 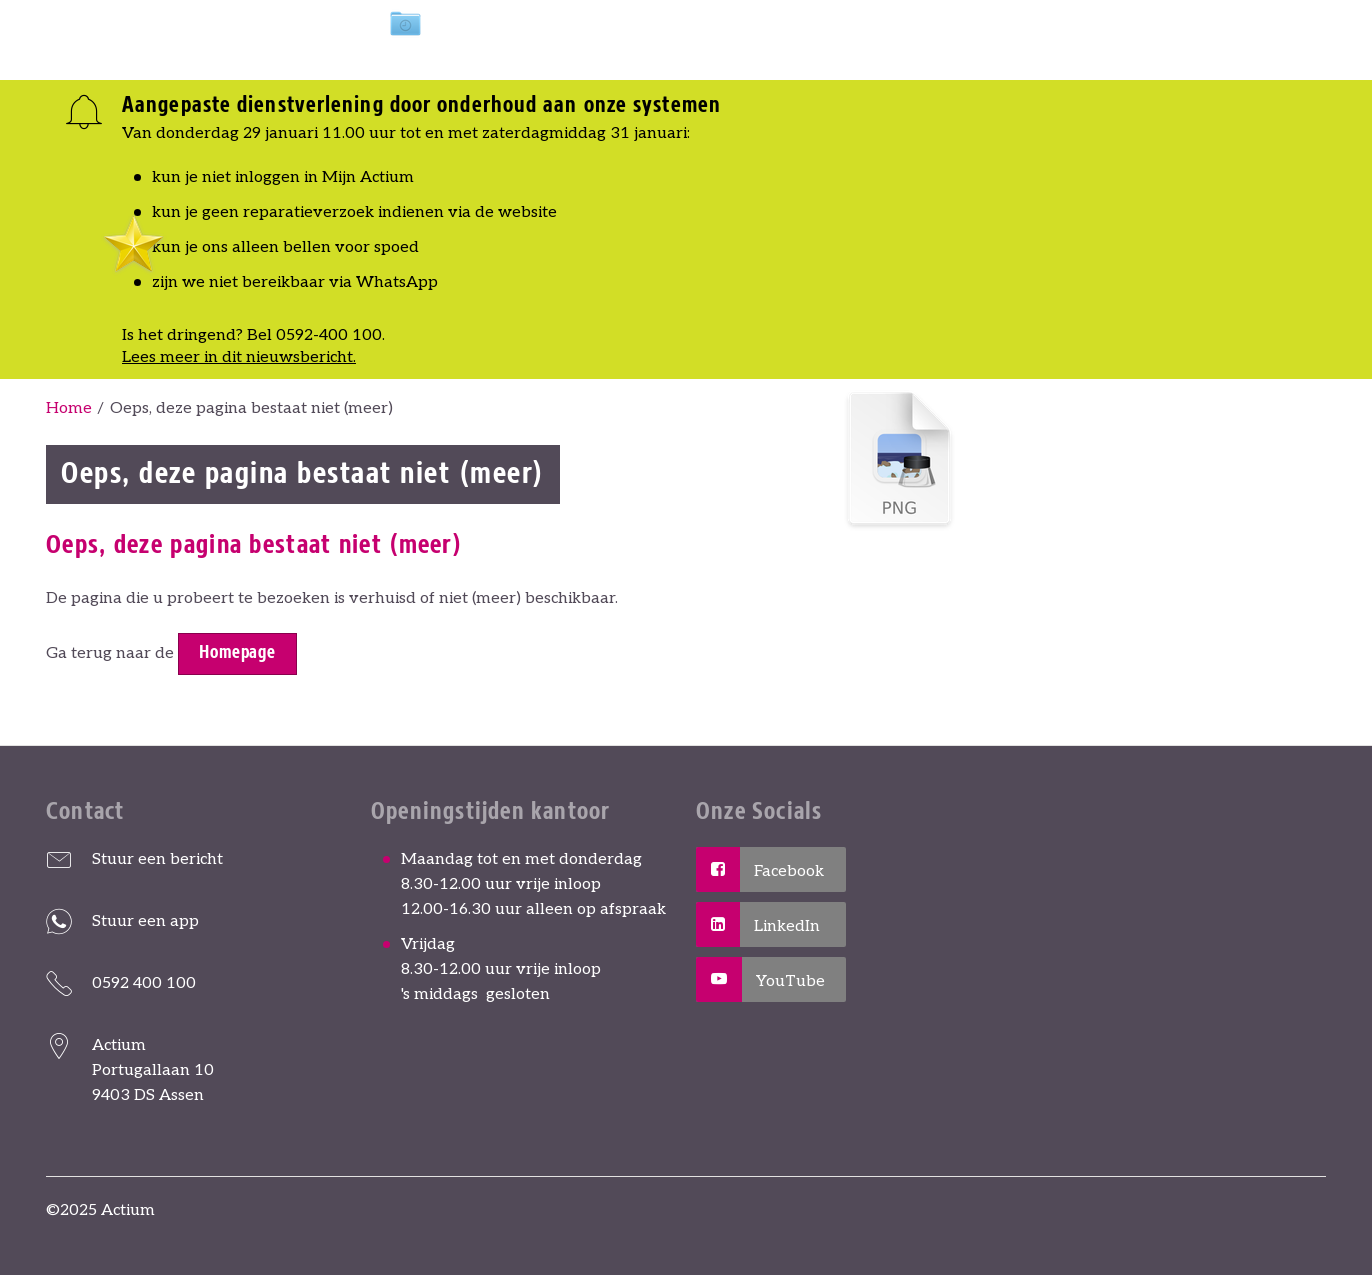 What do you see at coordinates (405, 23) in the screenshot?
I see `access temporary files folder` at bounding box center [405, 23].